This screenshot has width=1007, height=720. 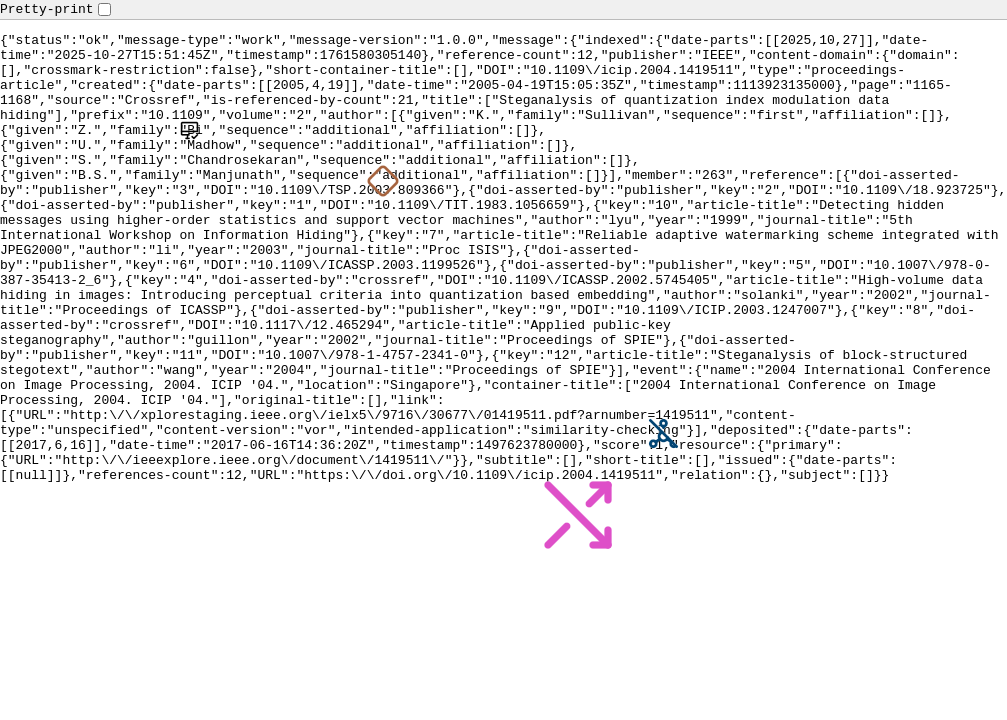 What do you see at coordinates (578, 515) in the screenshot?
I see `swap or exchange items` at bounding box center [578, 515].